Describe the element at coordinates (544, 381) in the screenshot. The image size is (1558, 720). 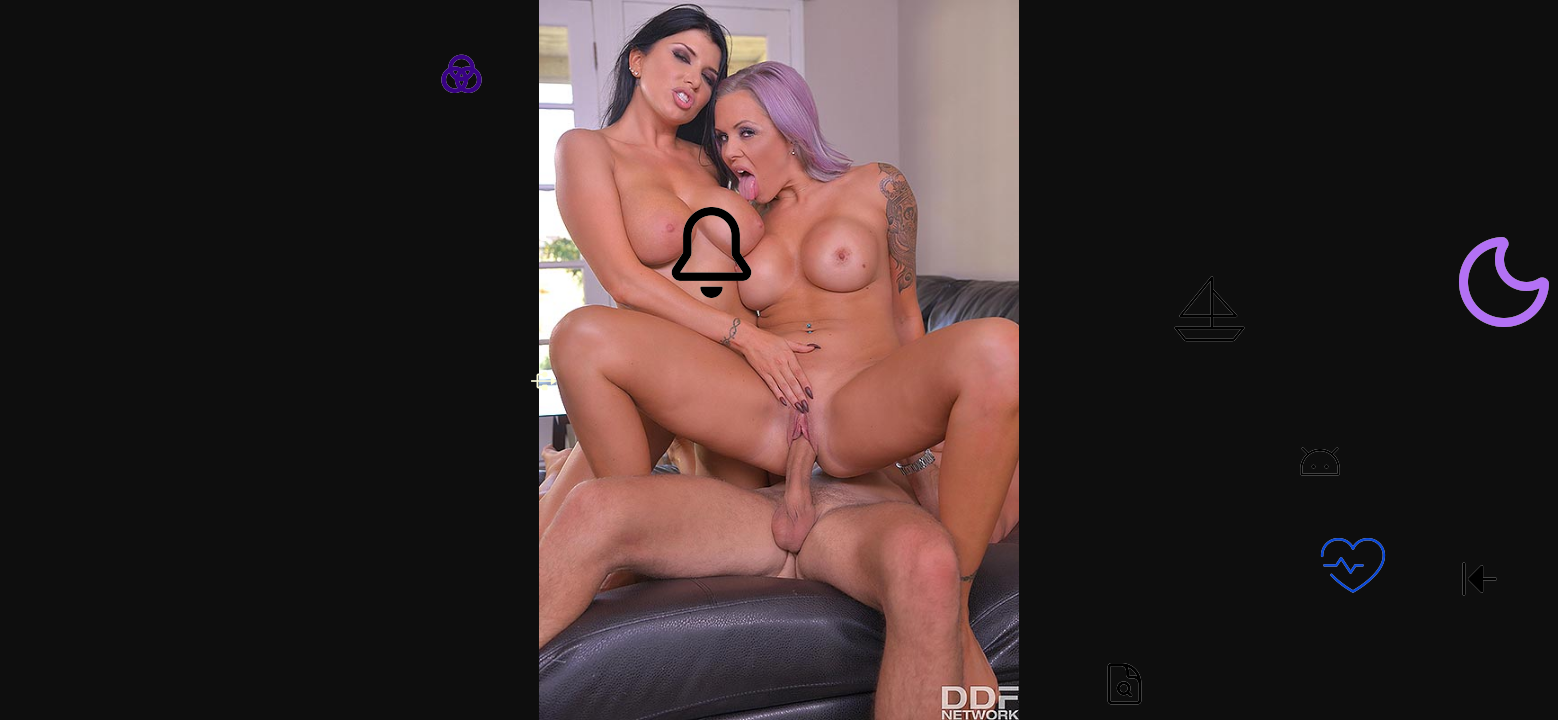
I see `connect a usb device` at that location.